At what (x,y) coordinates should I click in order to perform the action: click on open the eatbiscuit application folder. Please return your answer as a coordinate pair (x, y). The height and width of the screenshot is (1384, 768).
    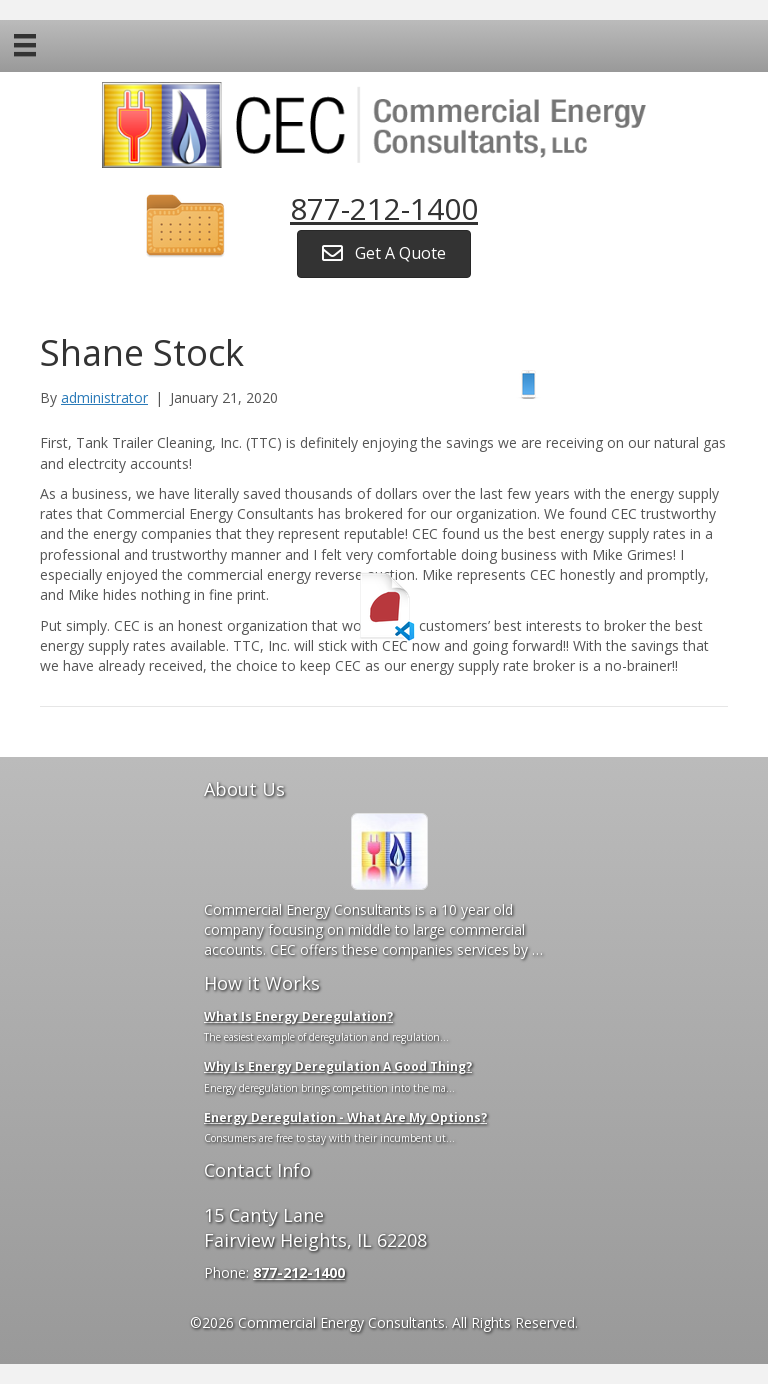
    Looking at the image, I should click on (185, 227).